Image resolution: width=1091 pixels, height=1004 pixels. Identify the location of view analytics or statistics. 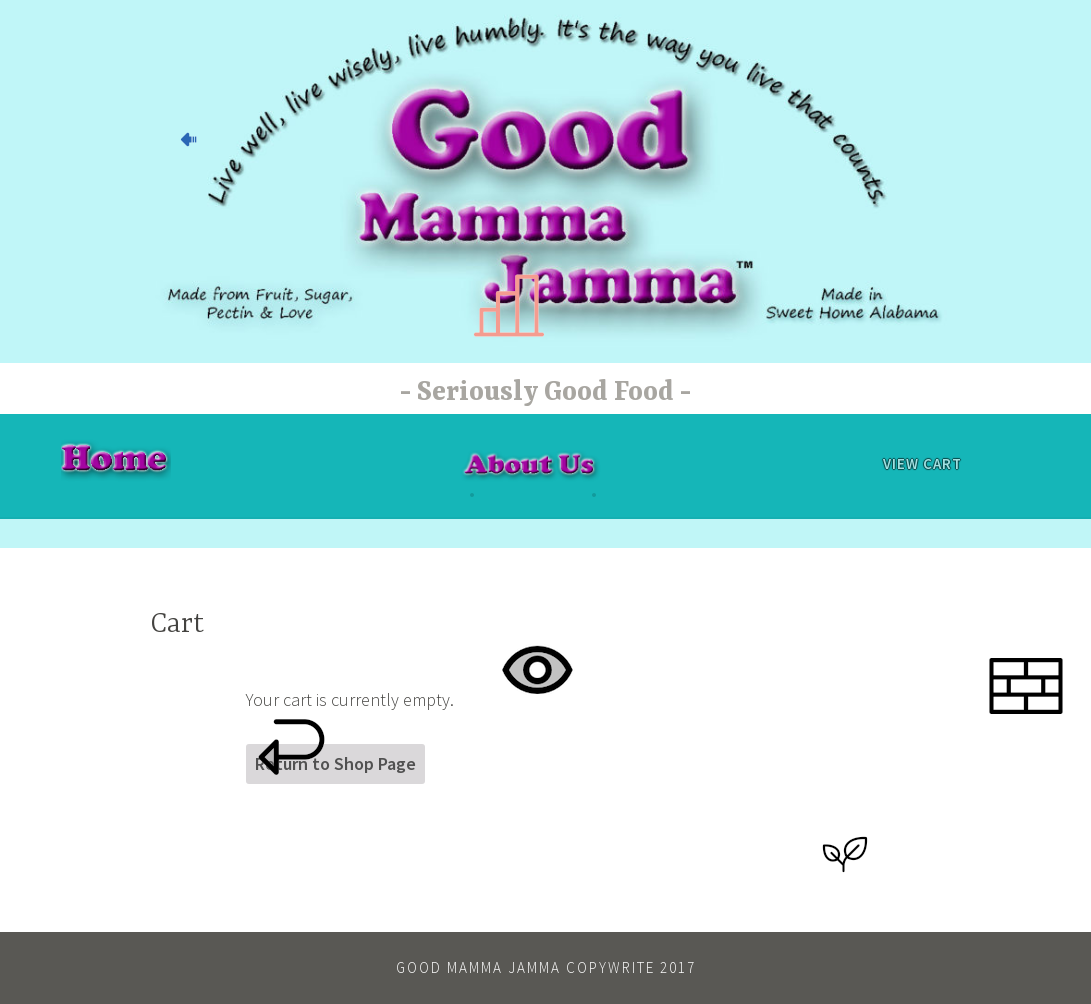
(509, 307).